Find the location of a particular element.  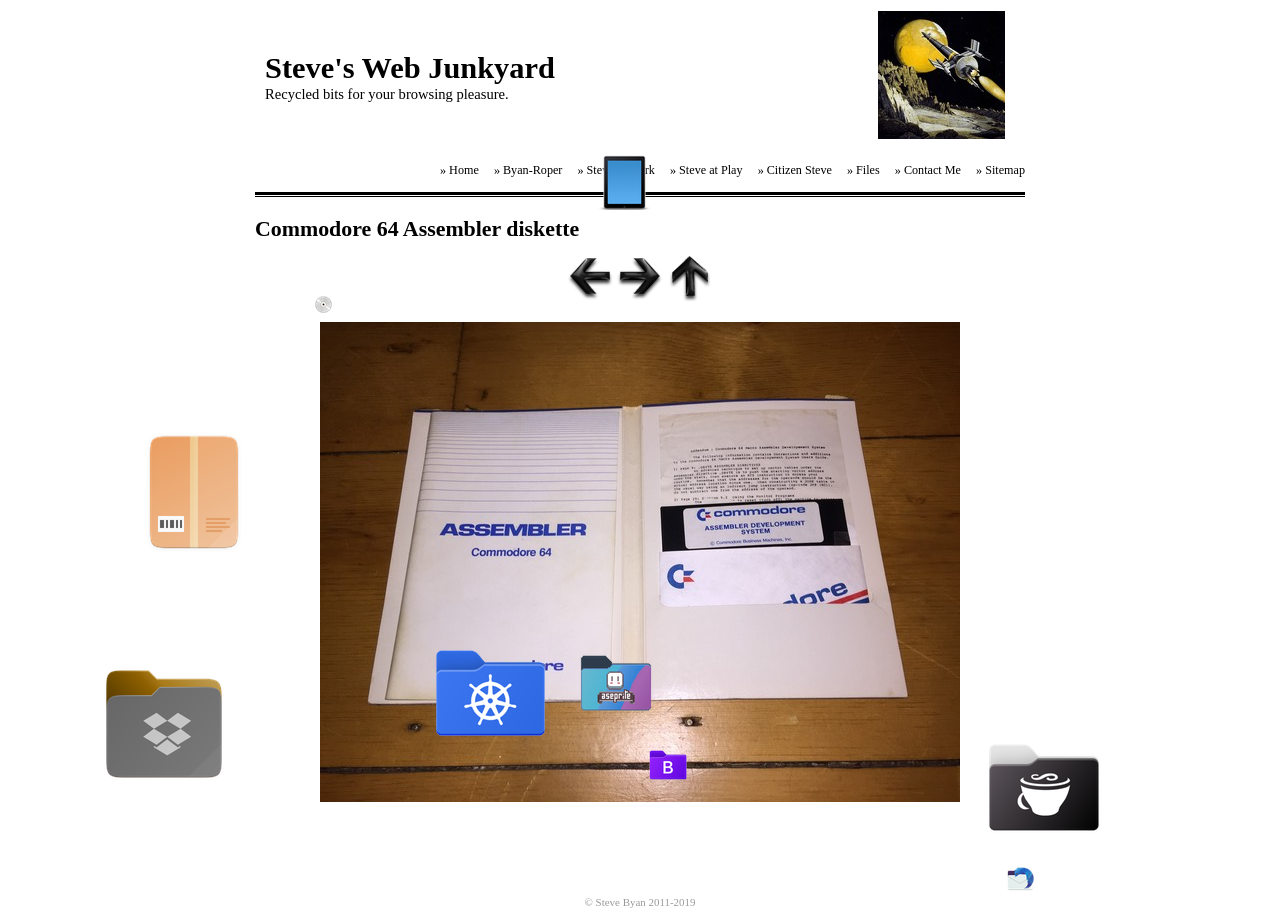

folder containing coffeescript project files is located at coordinates (1043, 790).